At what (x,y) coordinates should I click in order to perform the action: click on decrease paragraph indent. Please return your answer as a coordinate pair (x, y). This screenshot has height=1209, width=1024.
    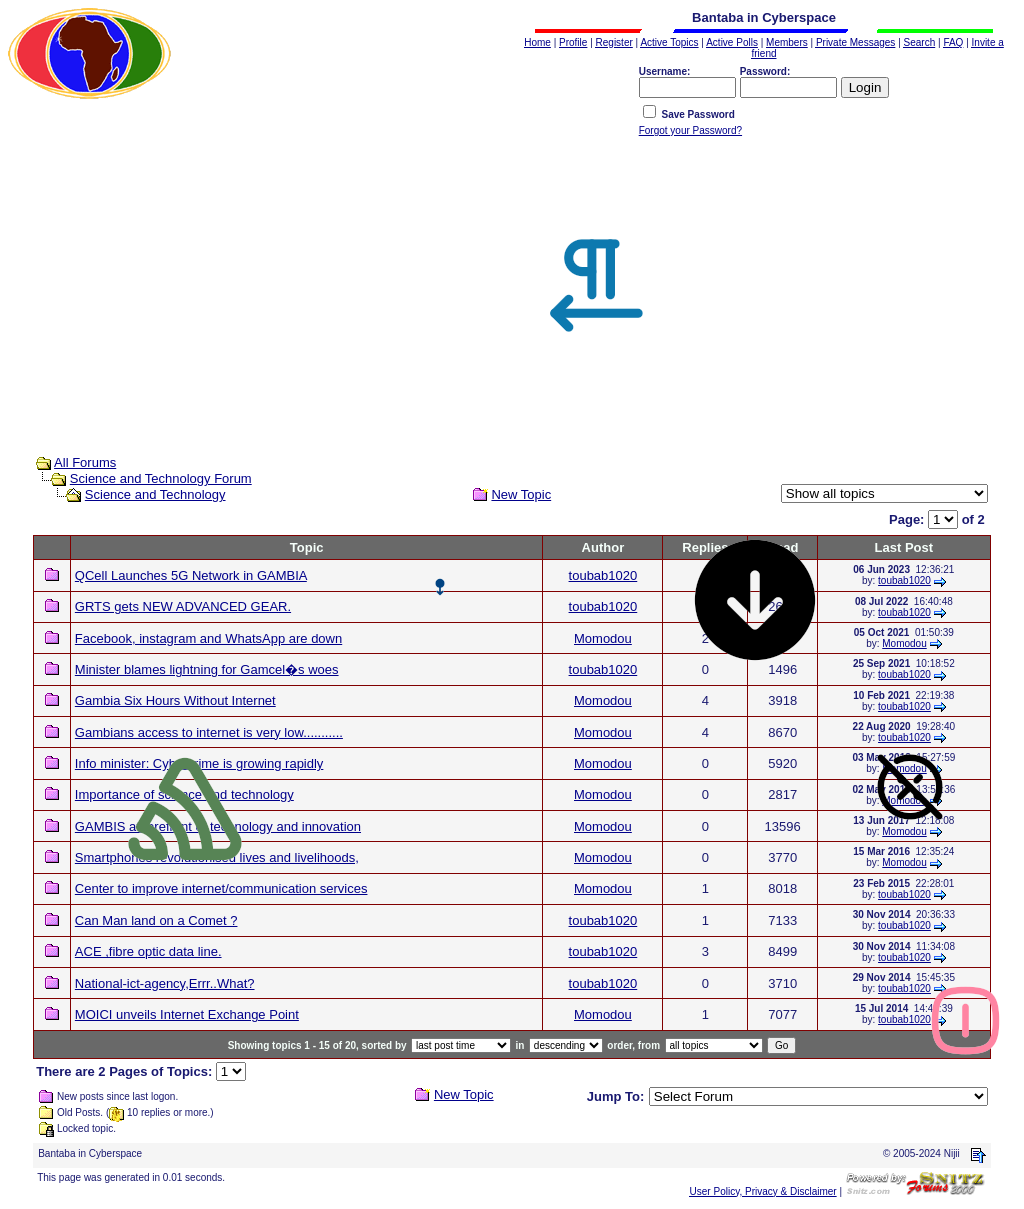
    Looking at the image, I should click on (596, 285).